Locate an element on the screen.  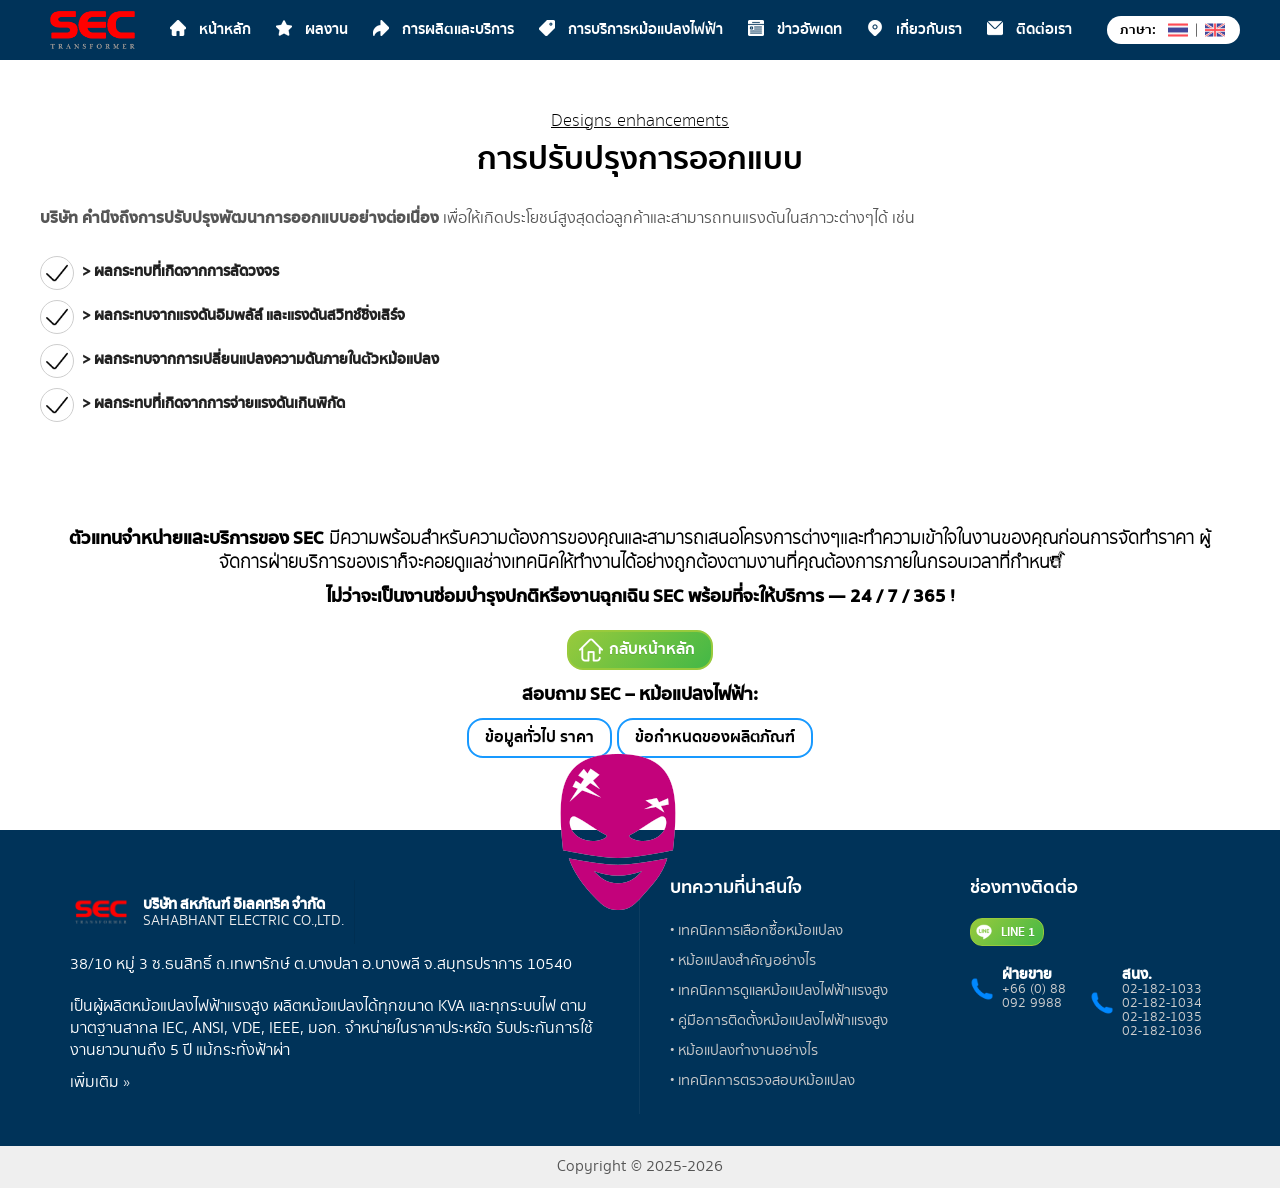
indicates a detected trojan or malware threat is located at coordinates (1057, 558).